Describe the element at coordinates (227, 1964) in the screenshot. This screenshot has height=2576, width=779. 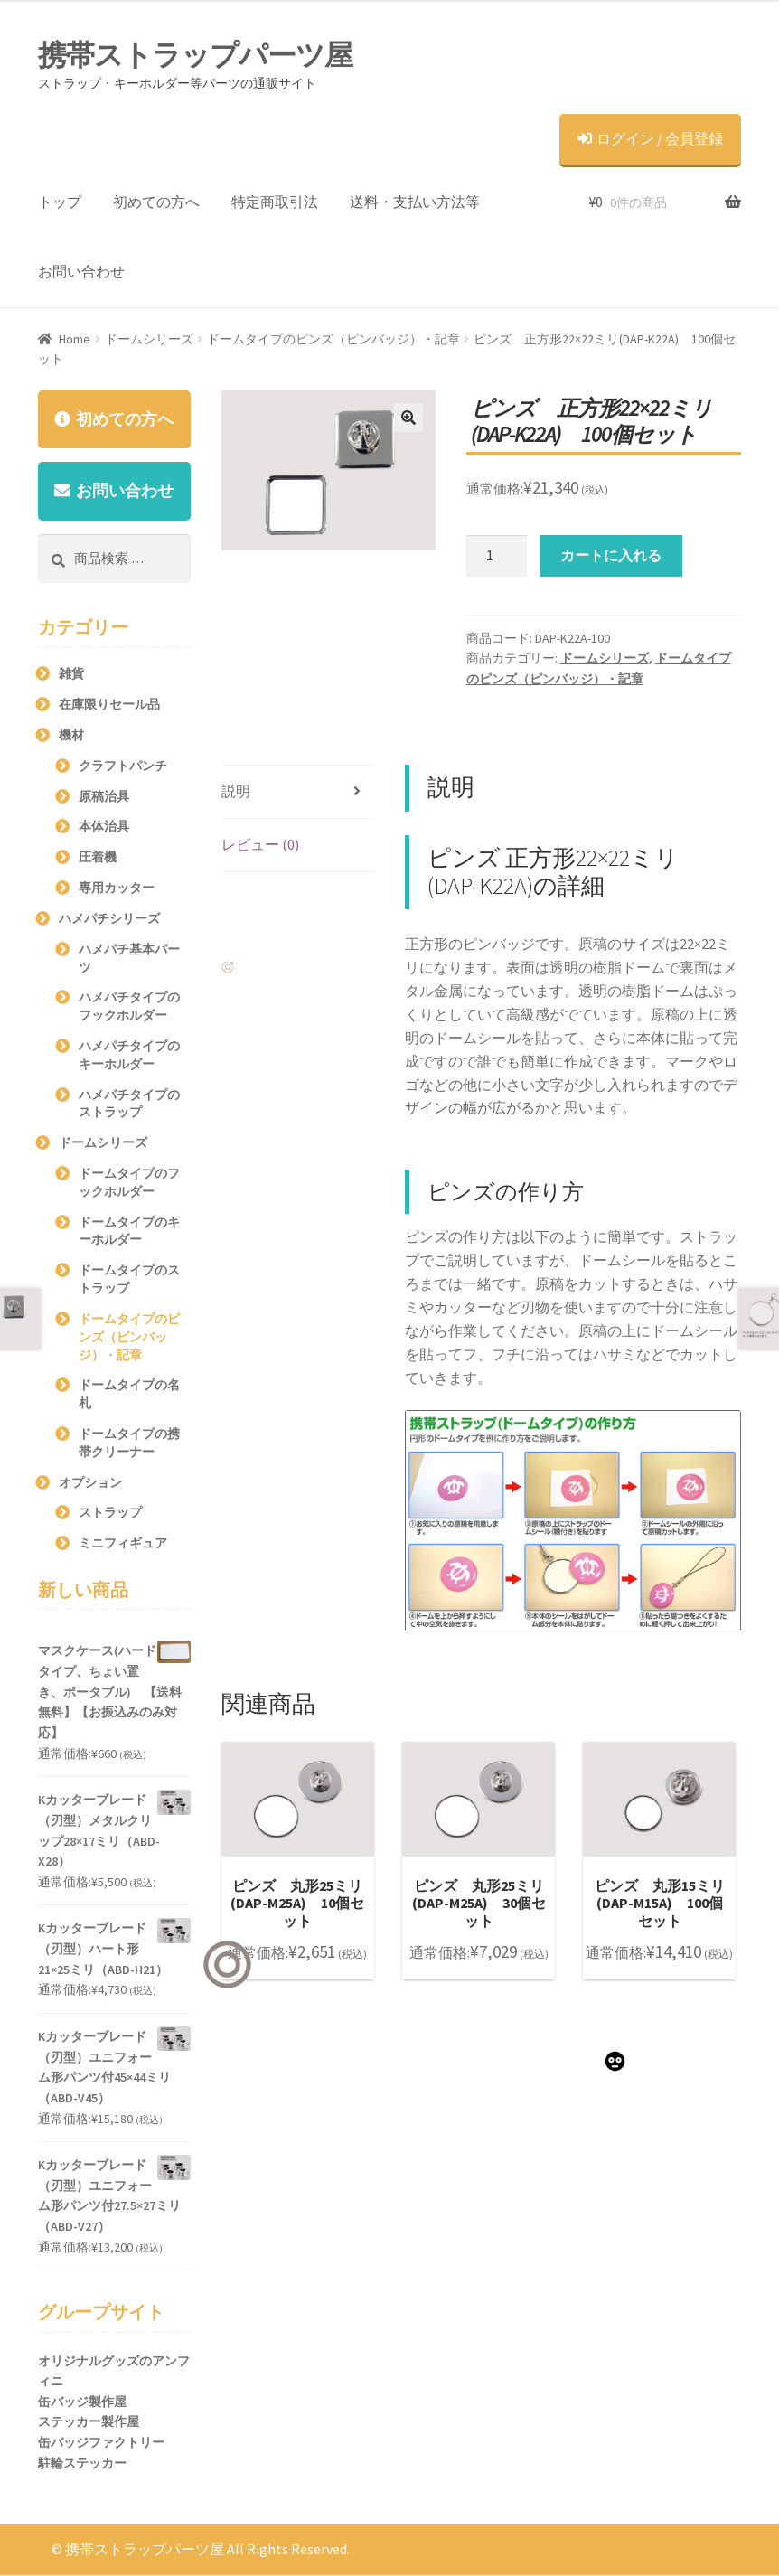
I see `playstation circle button icon` at that location.